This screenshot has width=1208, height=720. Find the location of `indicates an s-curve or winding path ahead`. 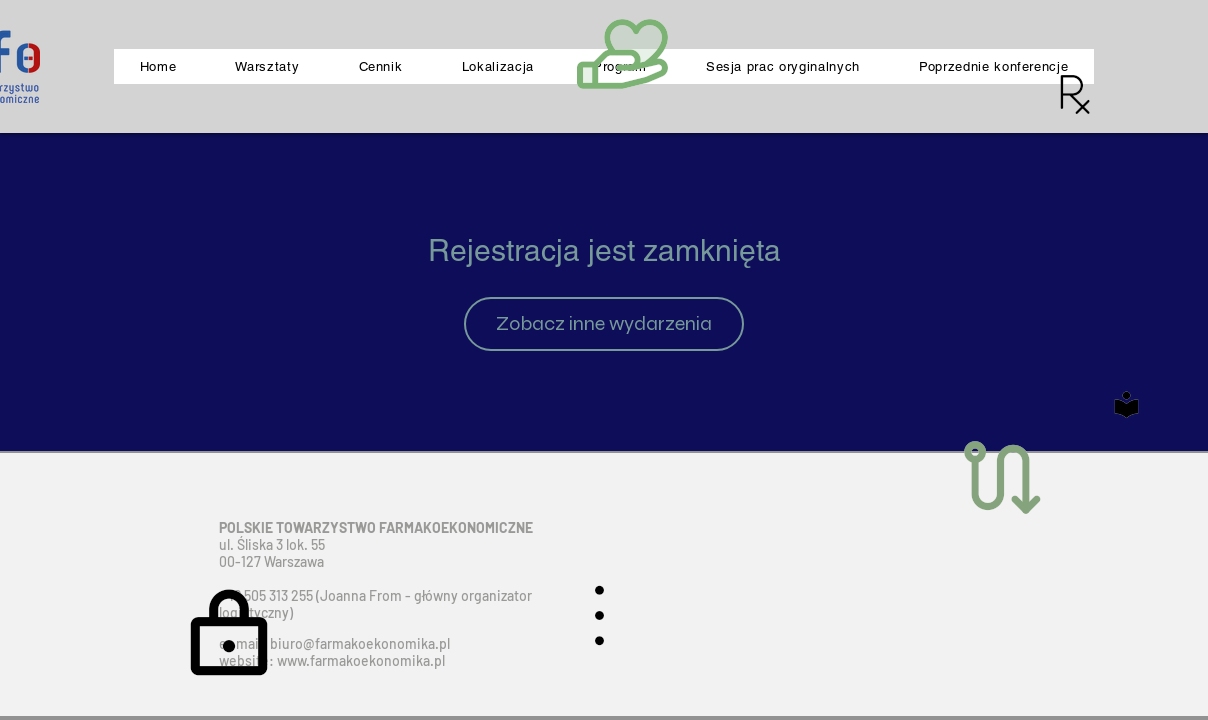

indicates an s-curve or winding path ahead is located at coordinates (1000, 477).